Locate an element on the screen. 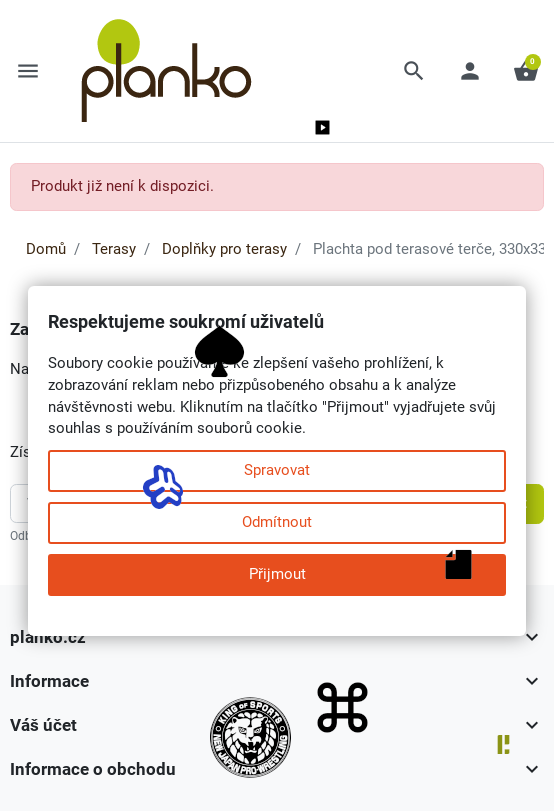 Image resolution: width=554 pixels, height=811 pixels. command key symbol for keyboard shortcuts is located at coordinates (342, 707).